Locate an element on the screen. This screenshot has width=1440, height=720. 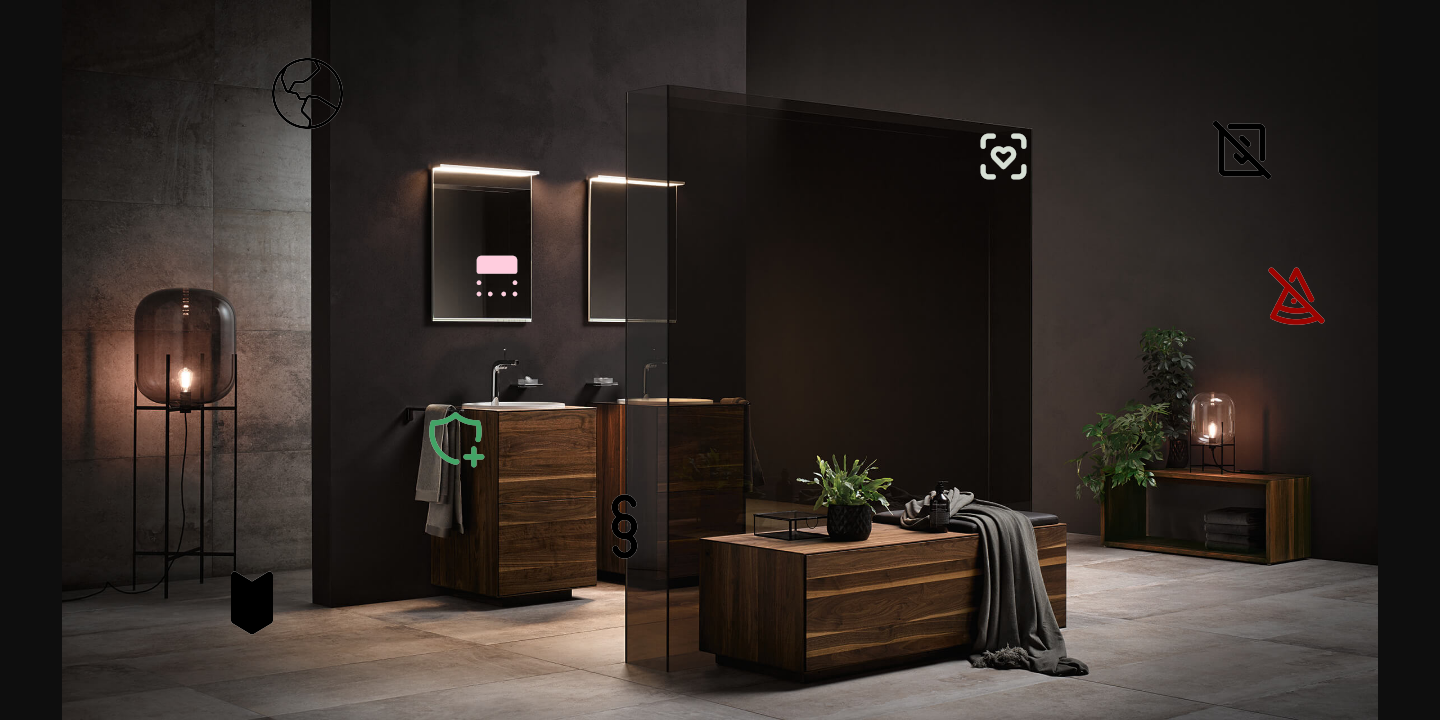
align content to the top of a container is located at coordinates (497, 276).